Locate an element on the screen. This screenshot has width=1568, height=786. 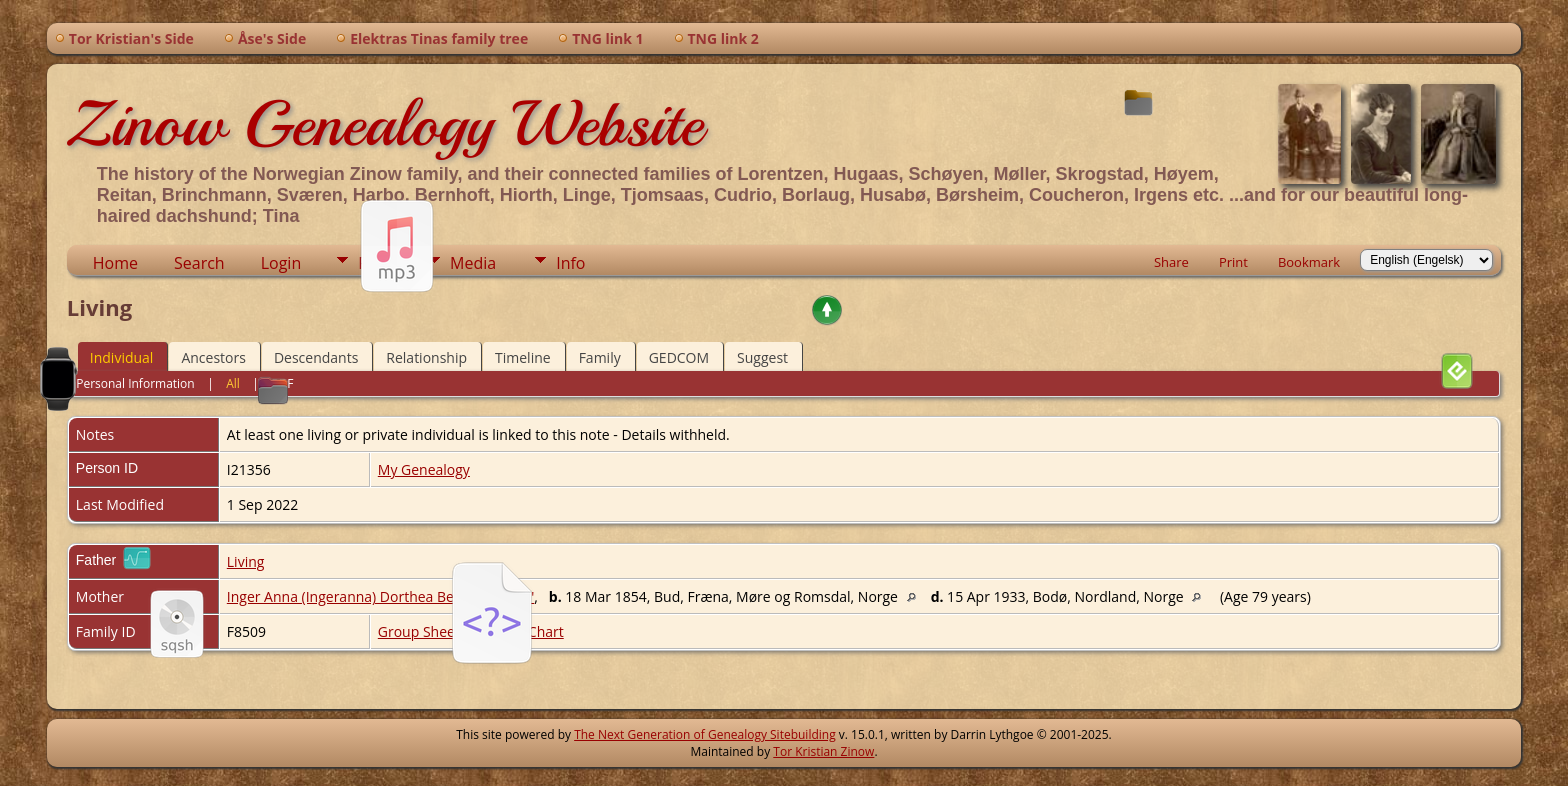
apple watch series 5 device icon is located at coordinates (58, 379).